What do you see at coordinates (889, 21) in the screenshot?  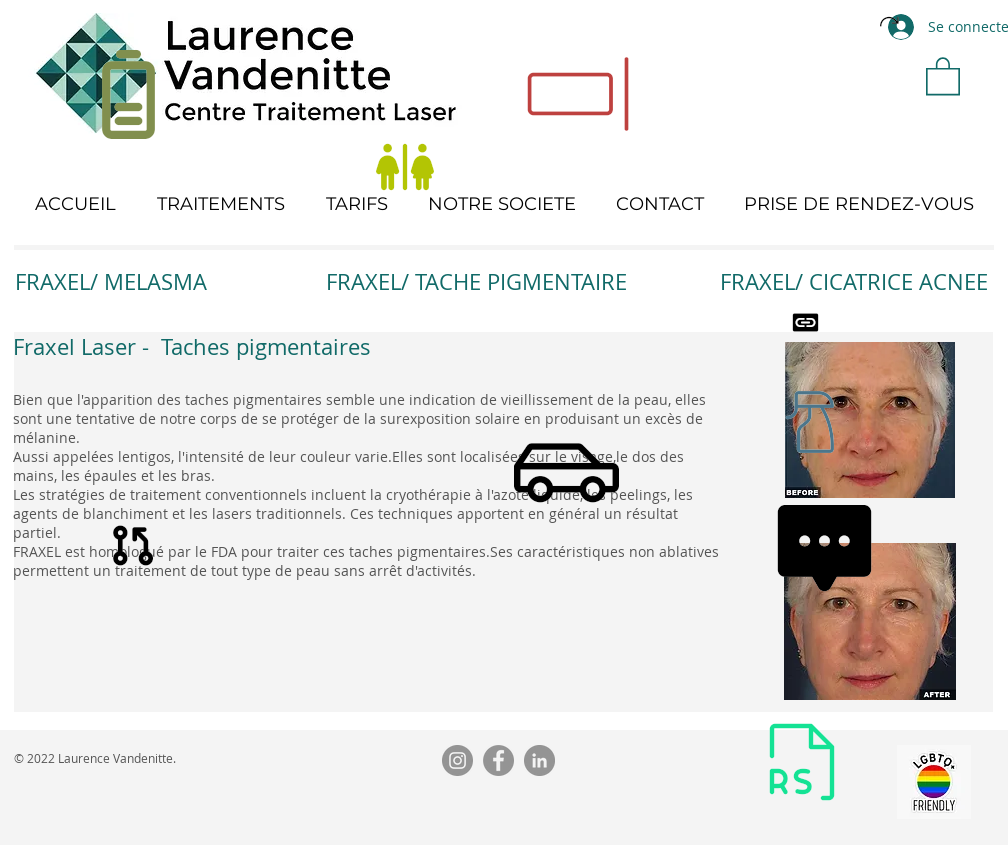 I see `redo last action` at bounding box center [889, 21].